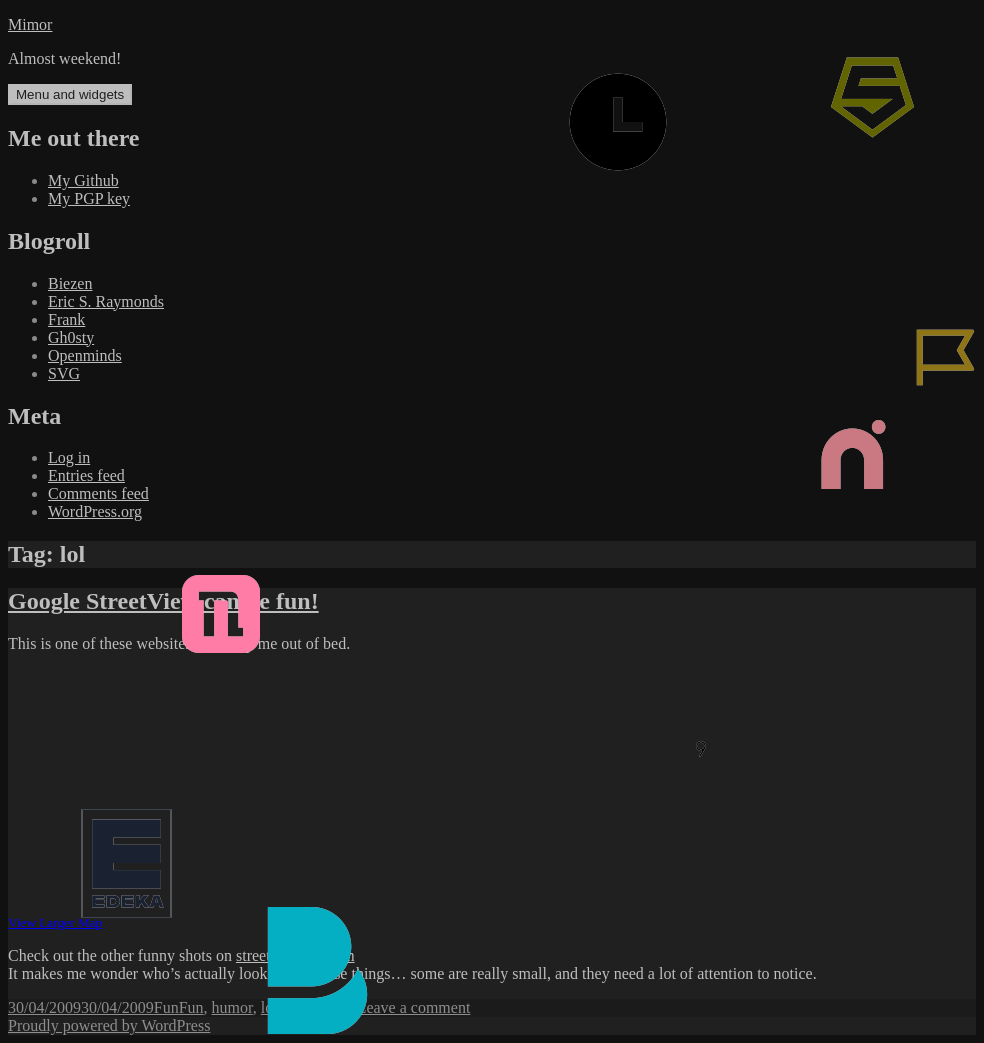 Image resolution: width=984 pixels, height=1043 pixels. What do you see at coordinates (872, 97) in the screenshot?
I see `sifive company logo` at bounding box center [872, 97].